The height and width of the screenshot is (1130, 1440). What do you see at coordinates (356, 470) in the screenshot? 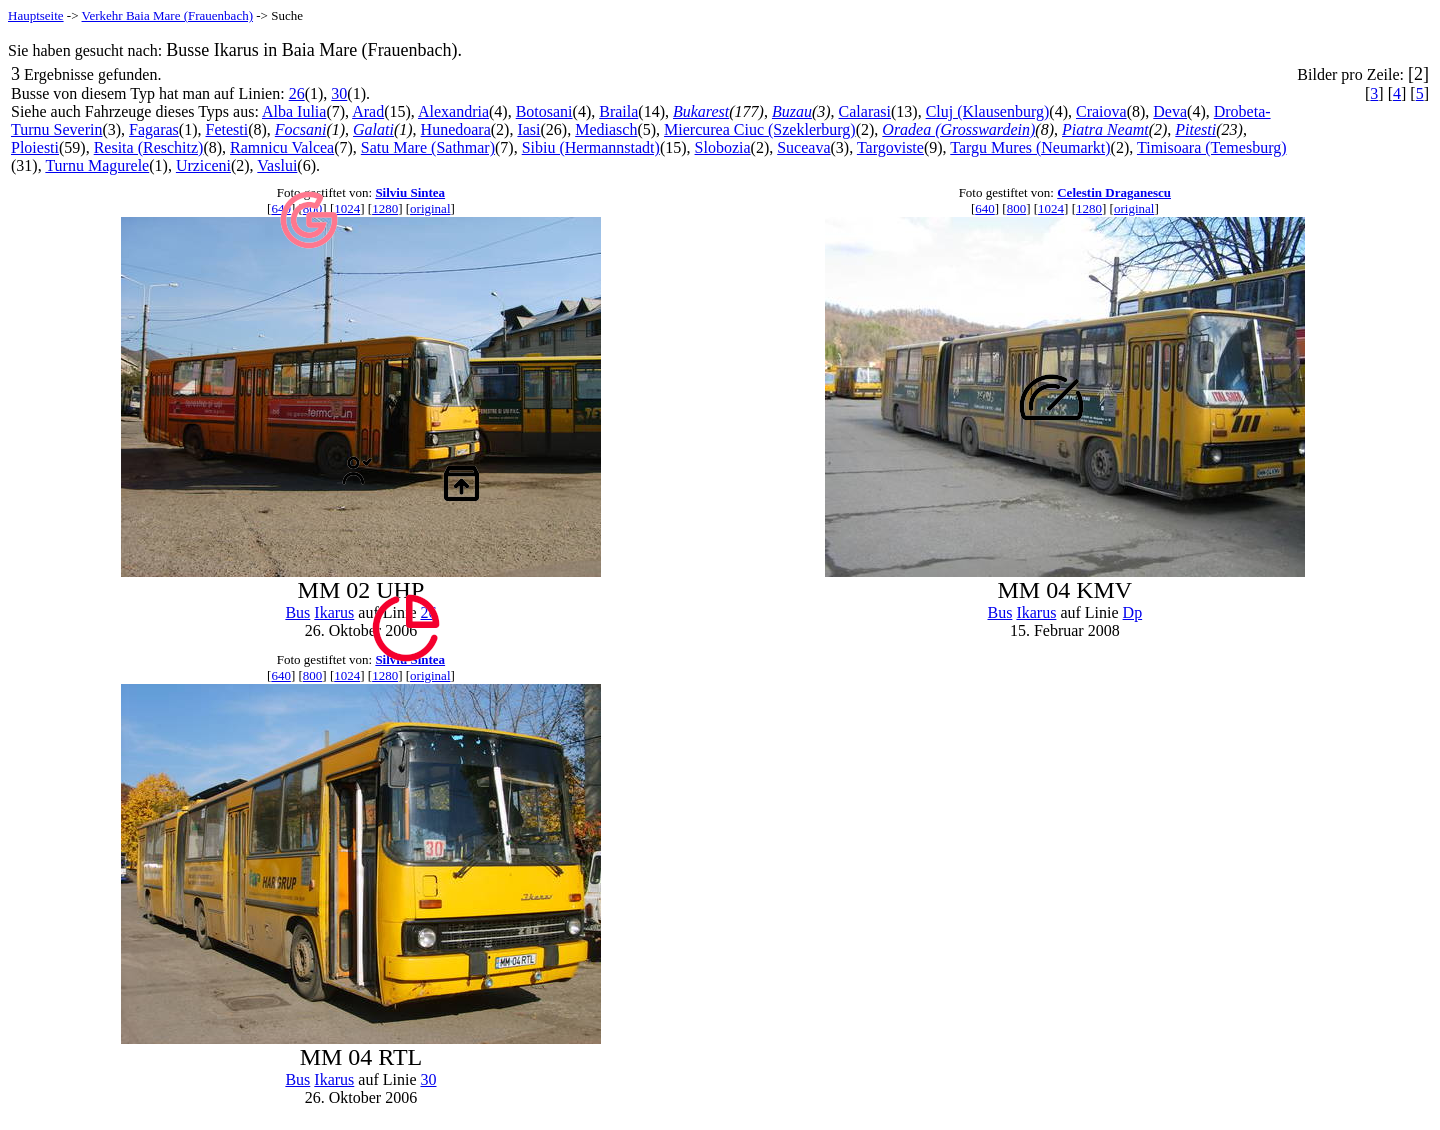
I see `user verification complete` at bounding box center [356, 470].